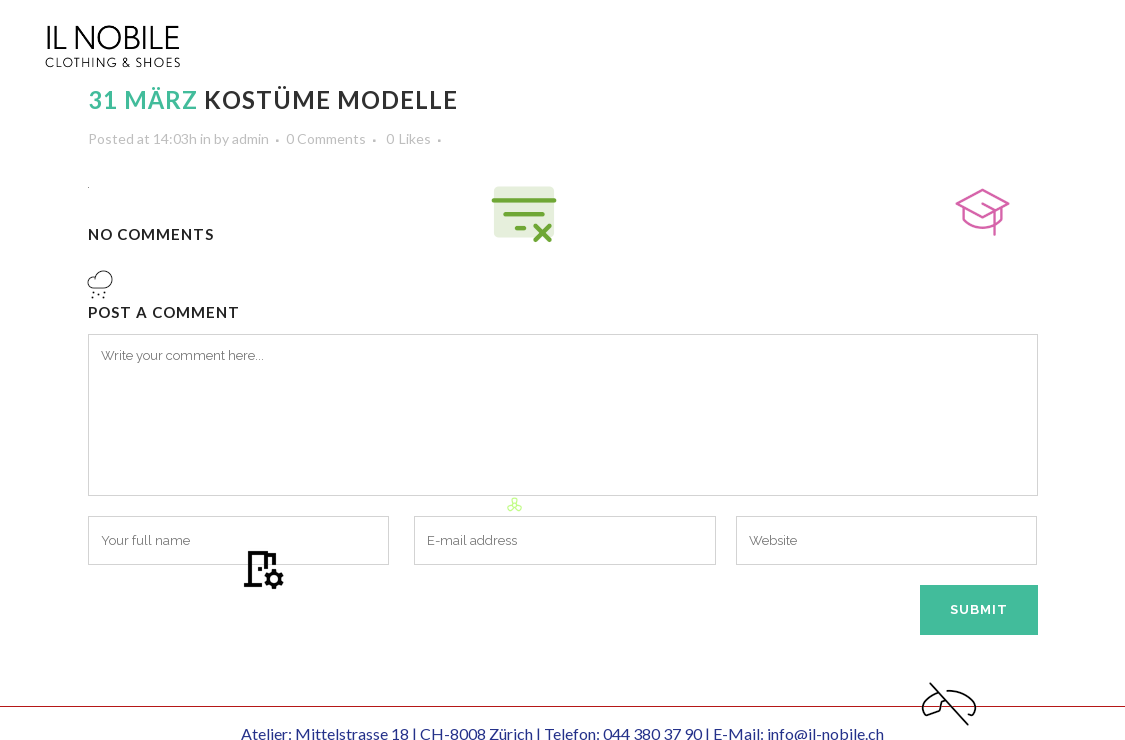  I want to click on adjust room or space settings, so click(262, 569).